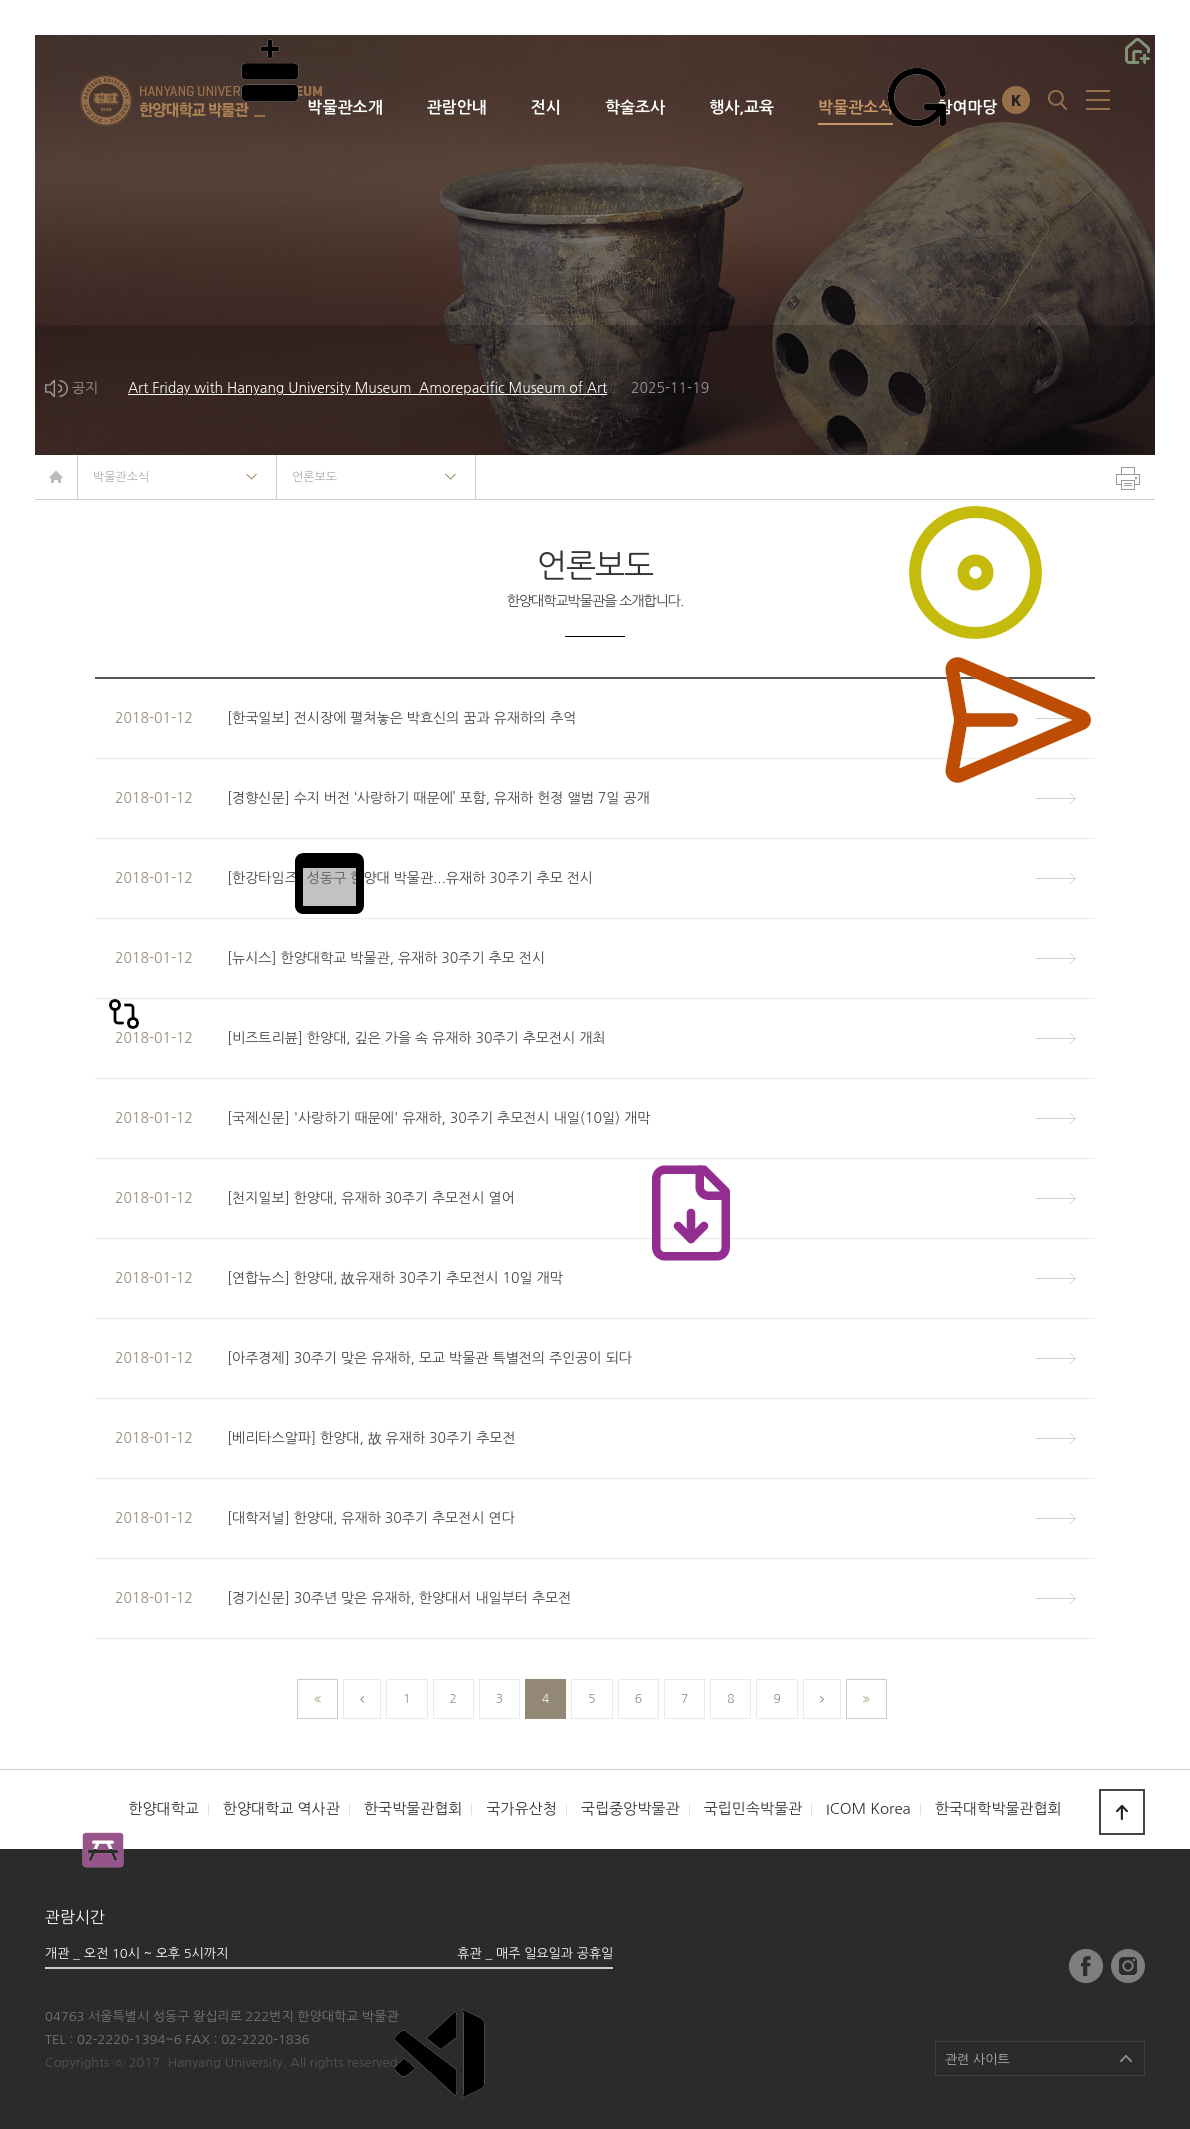 The image size is (1190, 2129). I want to click on compare branches or commits in a repository, so click(124, 1014).